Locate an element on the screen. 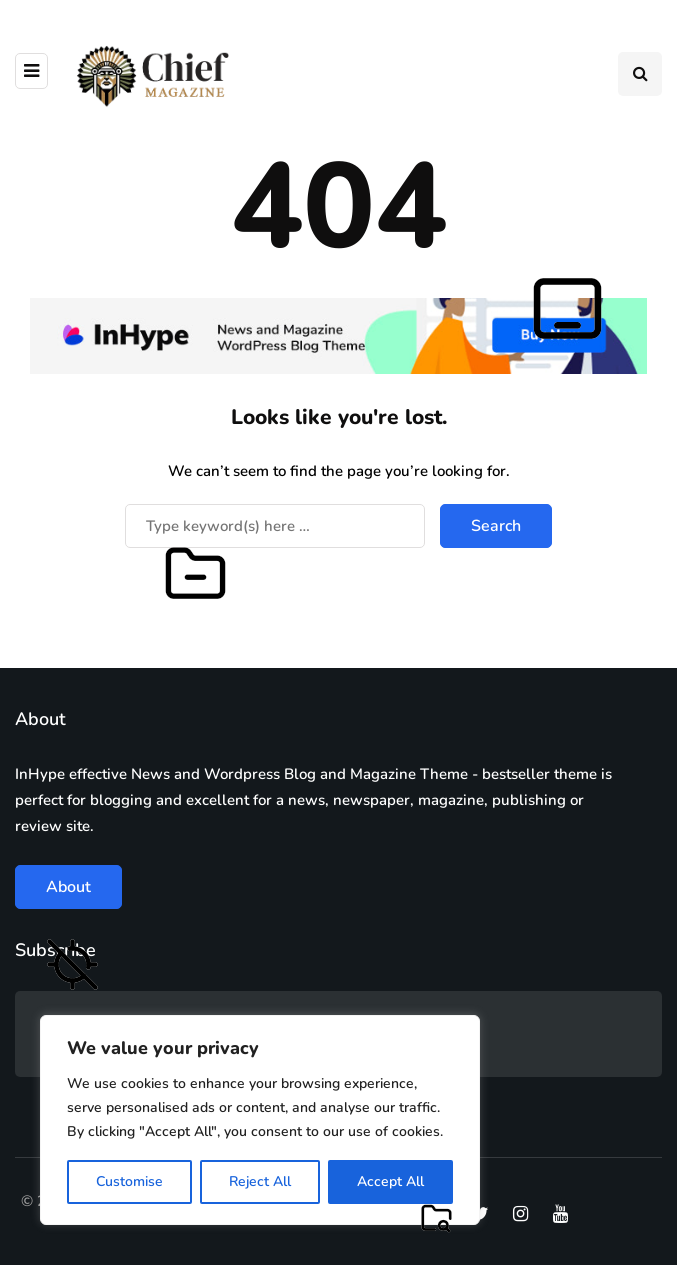 The image size is (677, 1265). remove a folder is located at coordinates (195, 574).